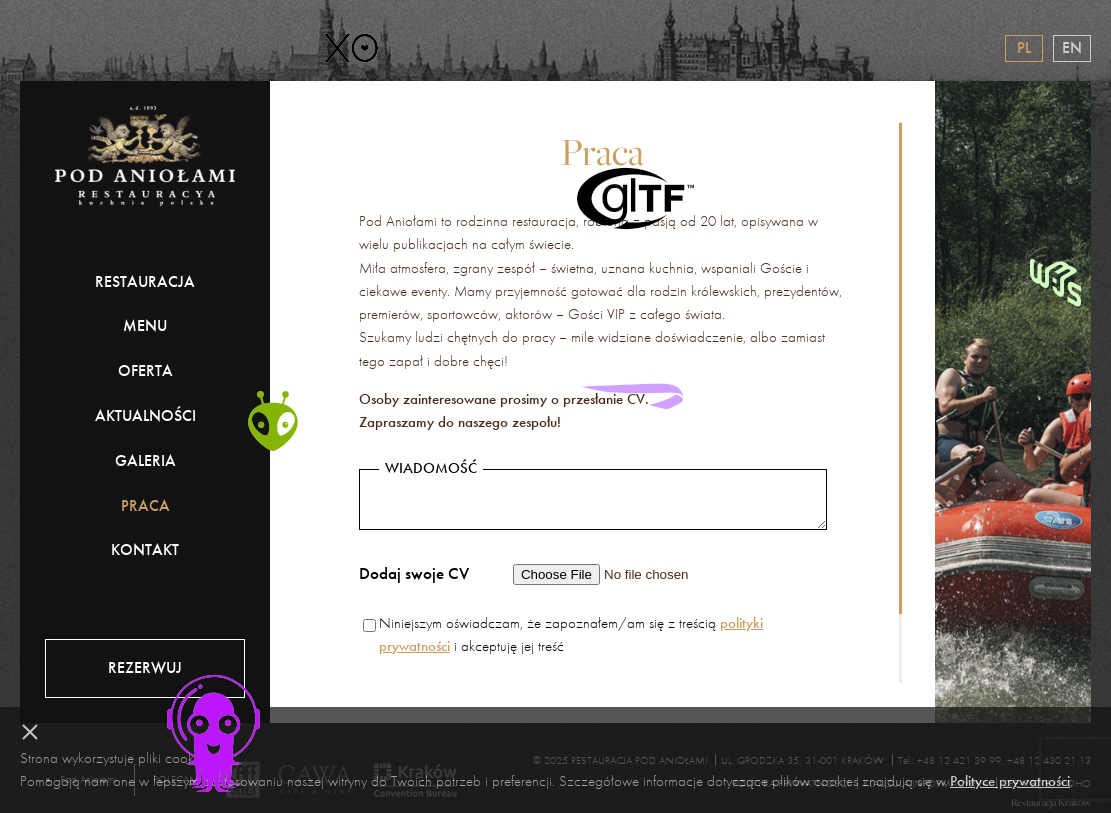 This screenshot has width=1111, height=813. Describe the element at coordinates (351, 48) in the screenshot. I see `xo brand logo` at that location.